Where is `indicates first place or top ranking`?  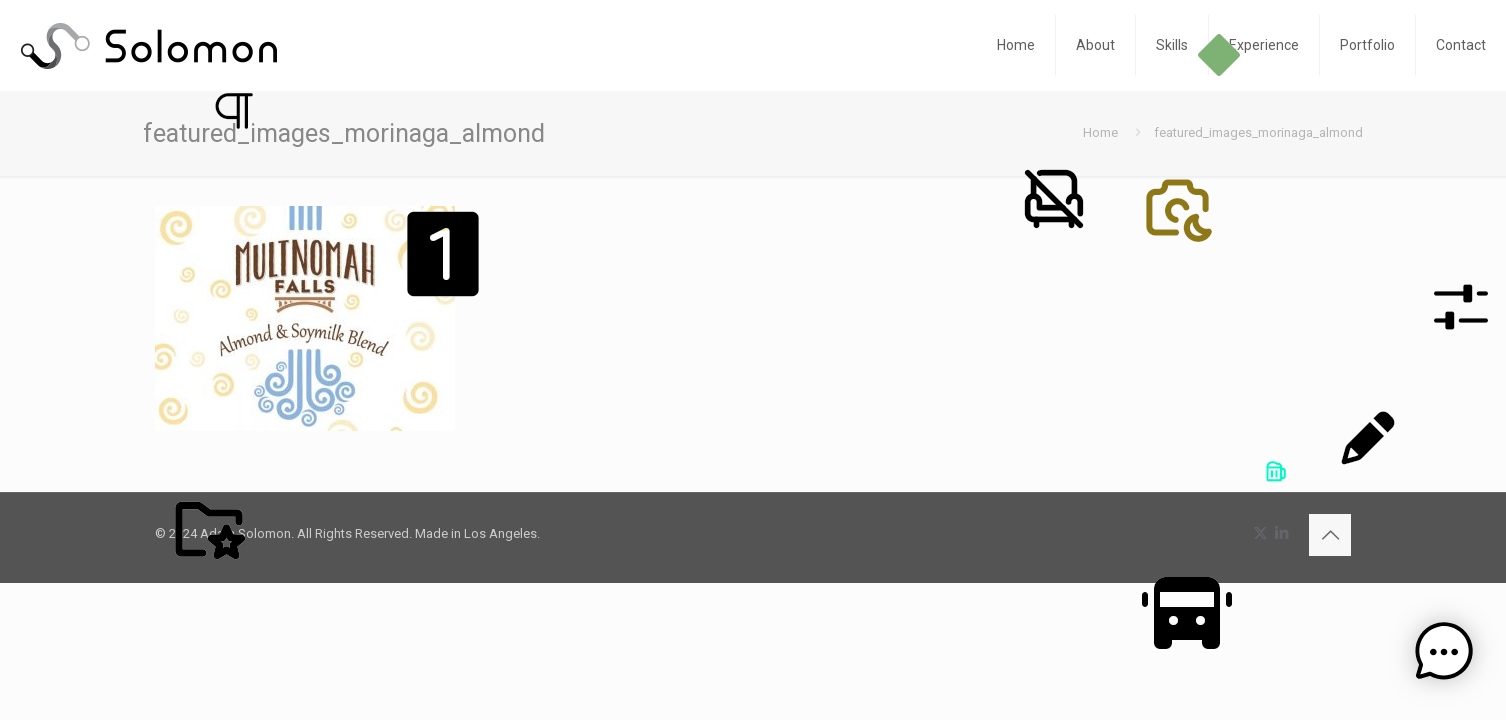
indicates first place or top ranking is located at coordinates (443, 254).